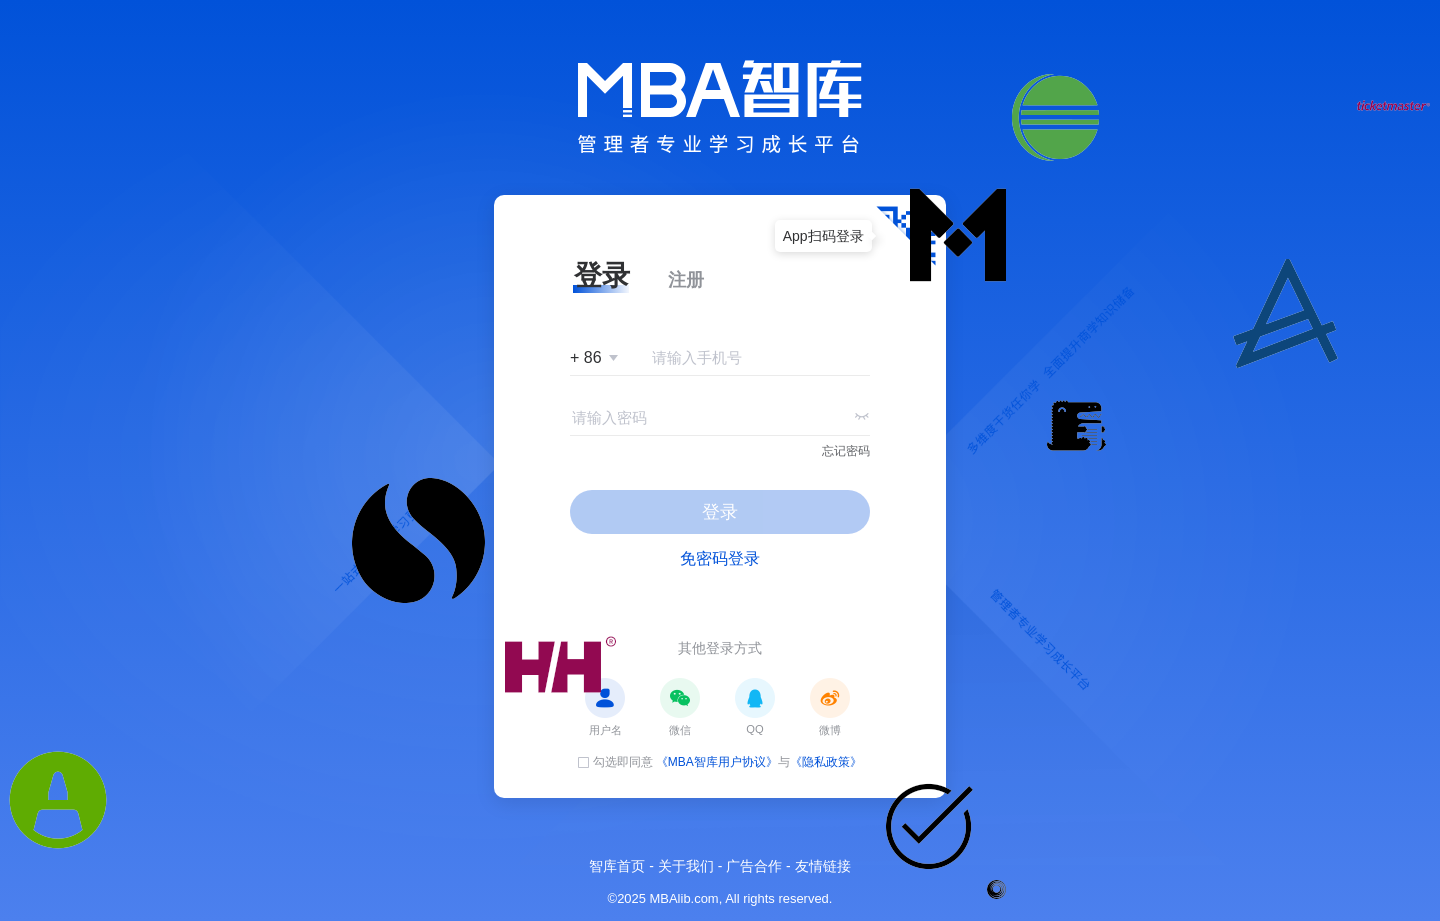  Describe the element at coordinates (996, 889) in the screenshot. I see `open the Loop app` at that location.